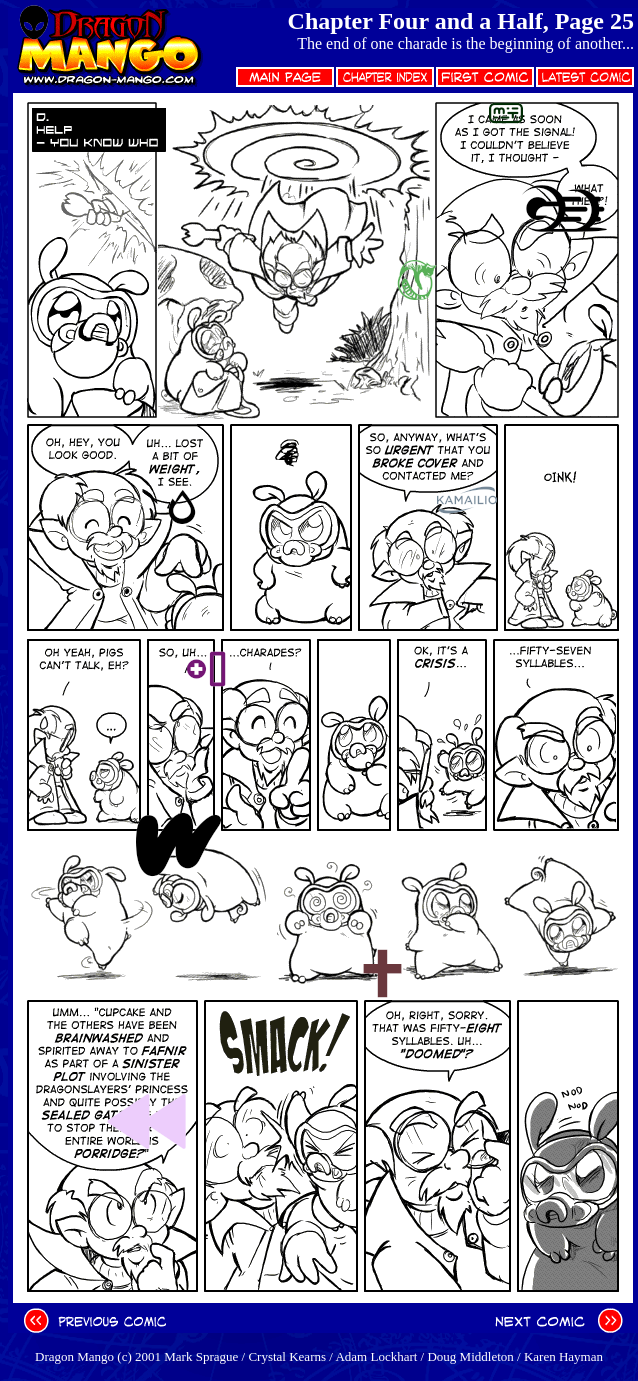 This screenshot has width=638, height=1381. What do you see at coordinates (34, 22) in the screenshot?
I see `extraterrestrial or sci-fi themed content` at bounding box center [34, 22].